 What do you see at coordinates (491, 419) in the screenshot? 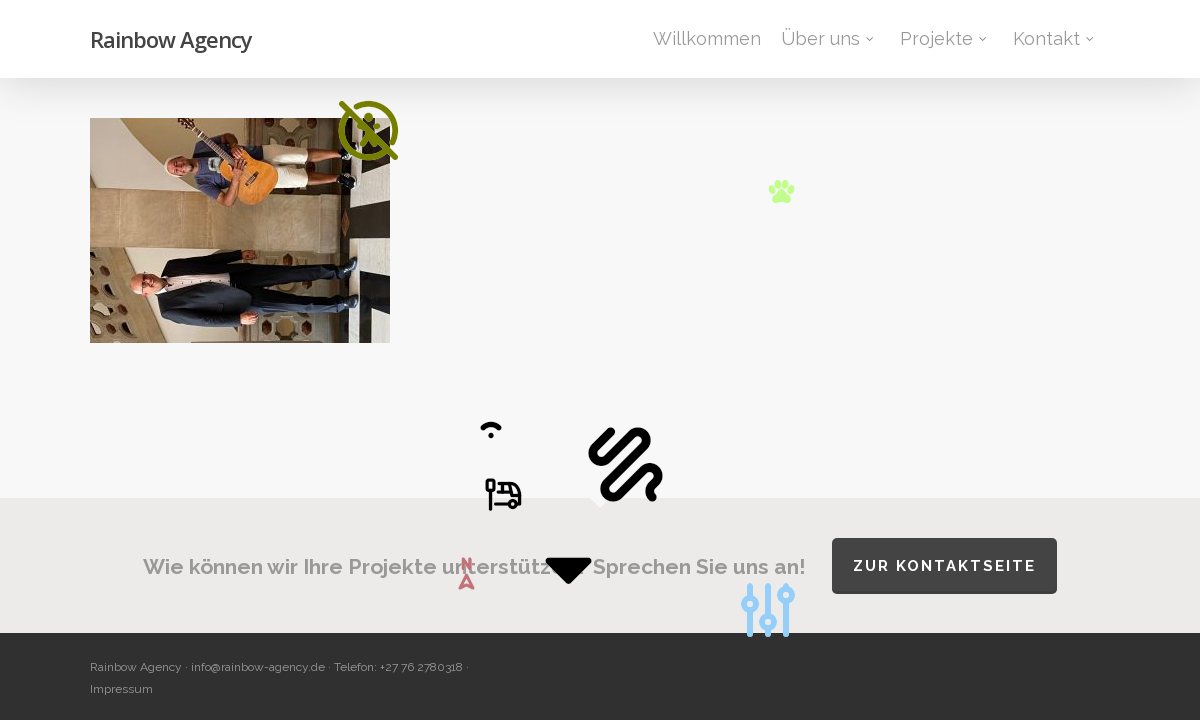
I see `indicates weak or limited wifi signal strength` at bounding box center [491, 419].